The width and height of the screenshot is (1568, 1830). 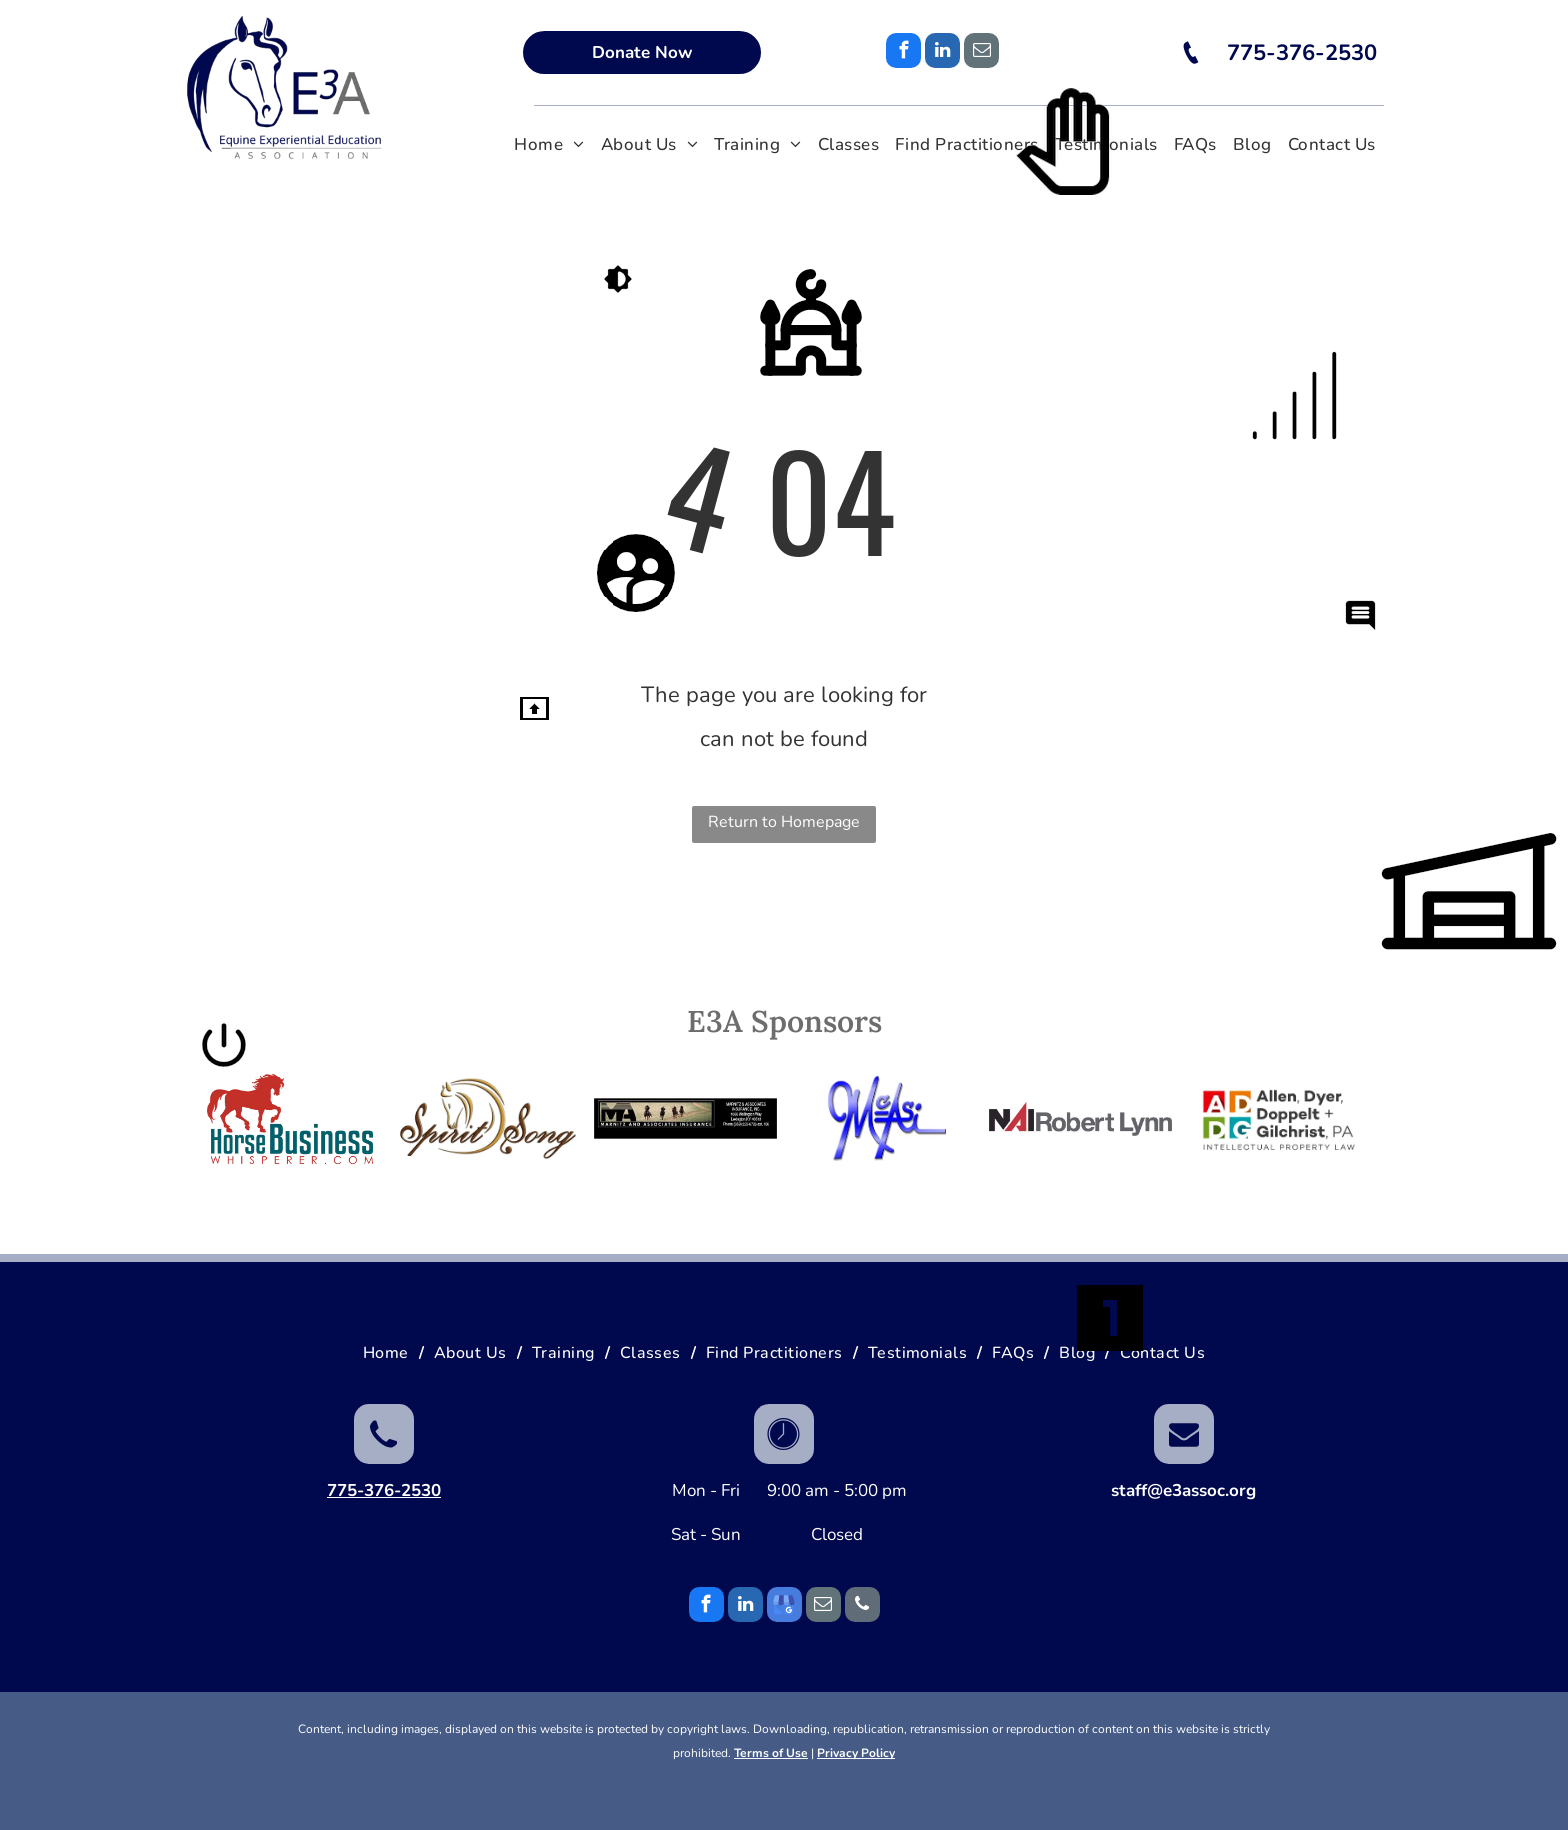 What do you see at coordinates (1110, 1318) in the screenshot?
I see `select option one or first item` at bounding box center [1110, 1318].